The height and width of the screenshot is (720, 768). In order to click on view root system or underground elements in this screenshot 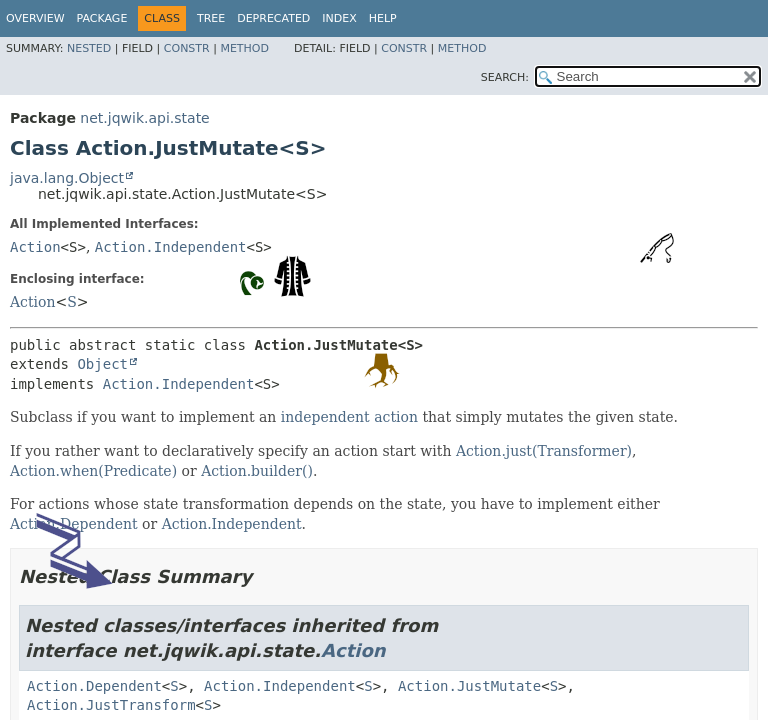, I will do `click(382, 371)`.